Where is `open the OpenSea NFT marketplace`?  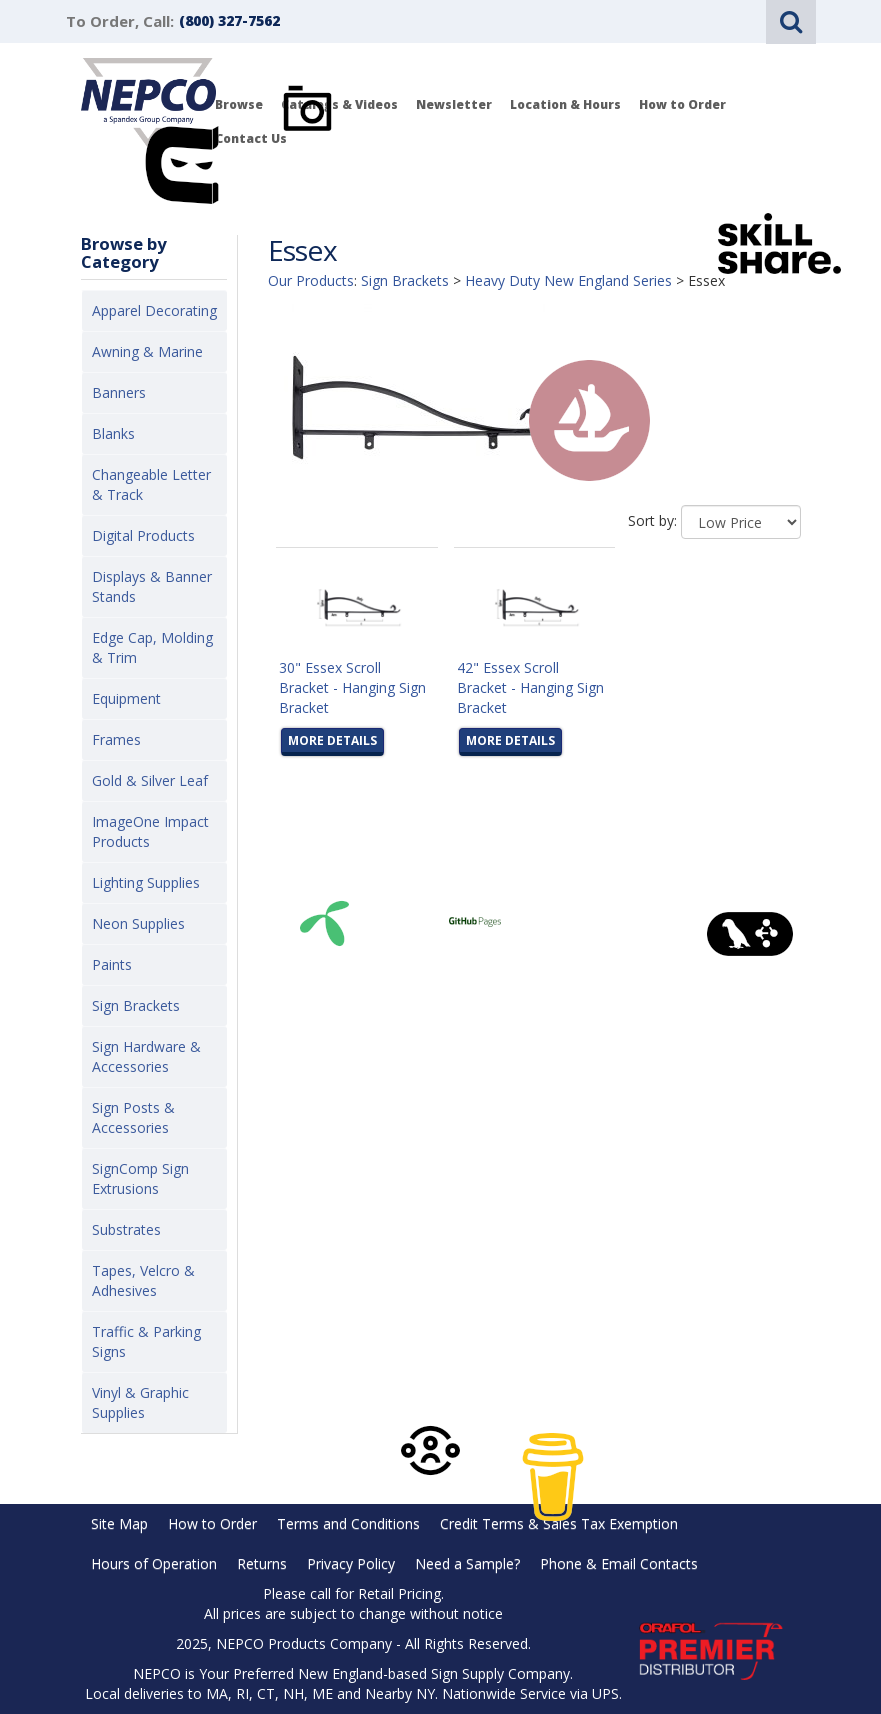 open the OpenSea NFT marketplace is located at coordinates (589, 420).